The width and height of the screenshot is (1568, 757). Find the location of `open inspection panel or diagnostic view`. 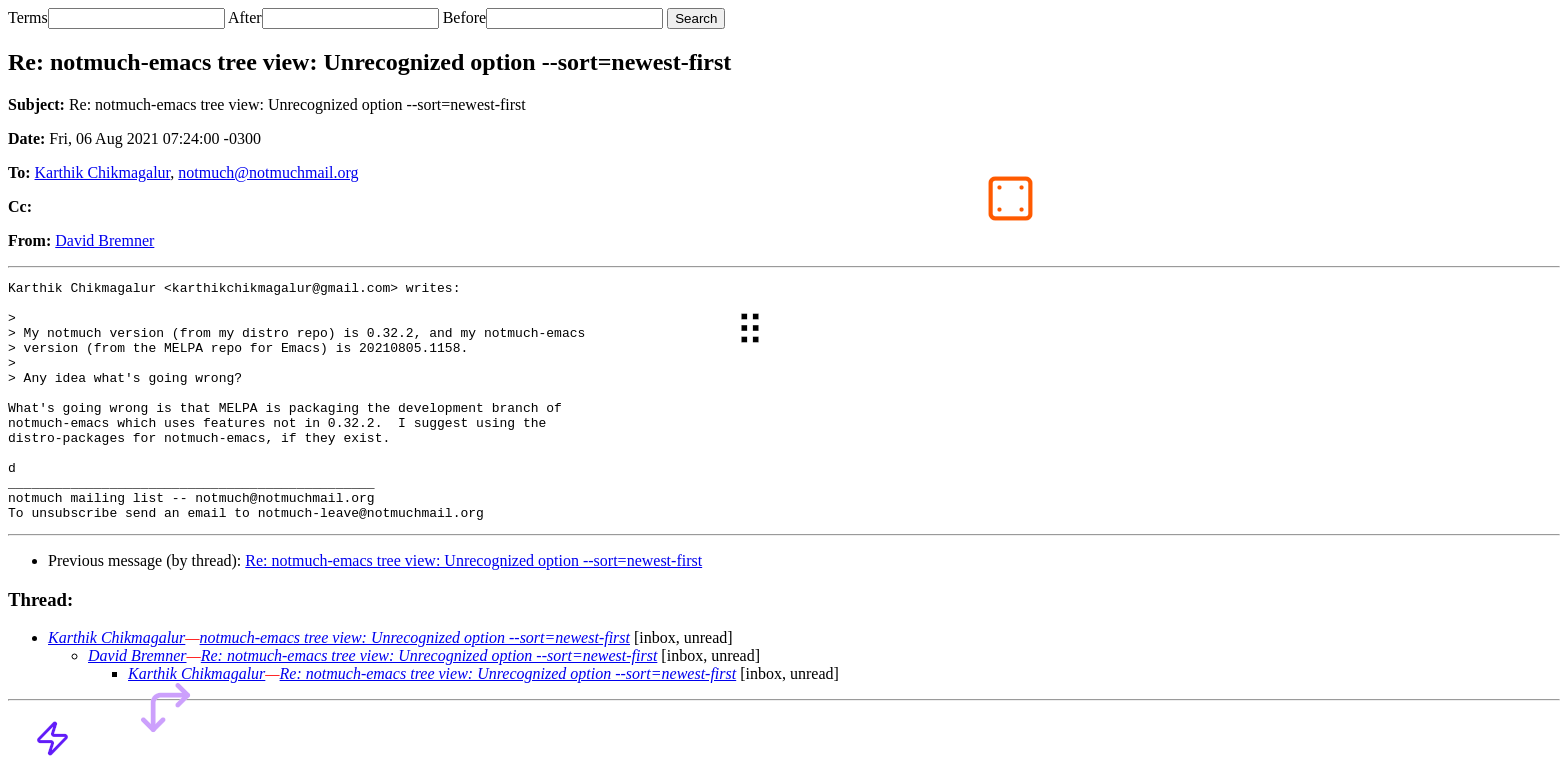

open inspection panel or diagnostic view is located at coordinates (1010, 198).